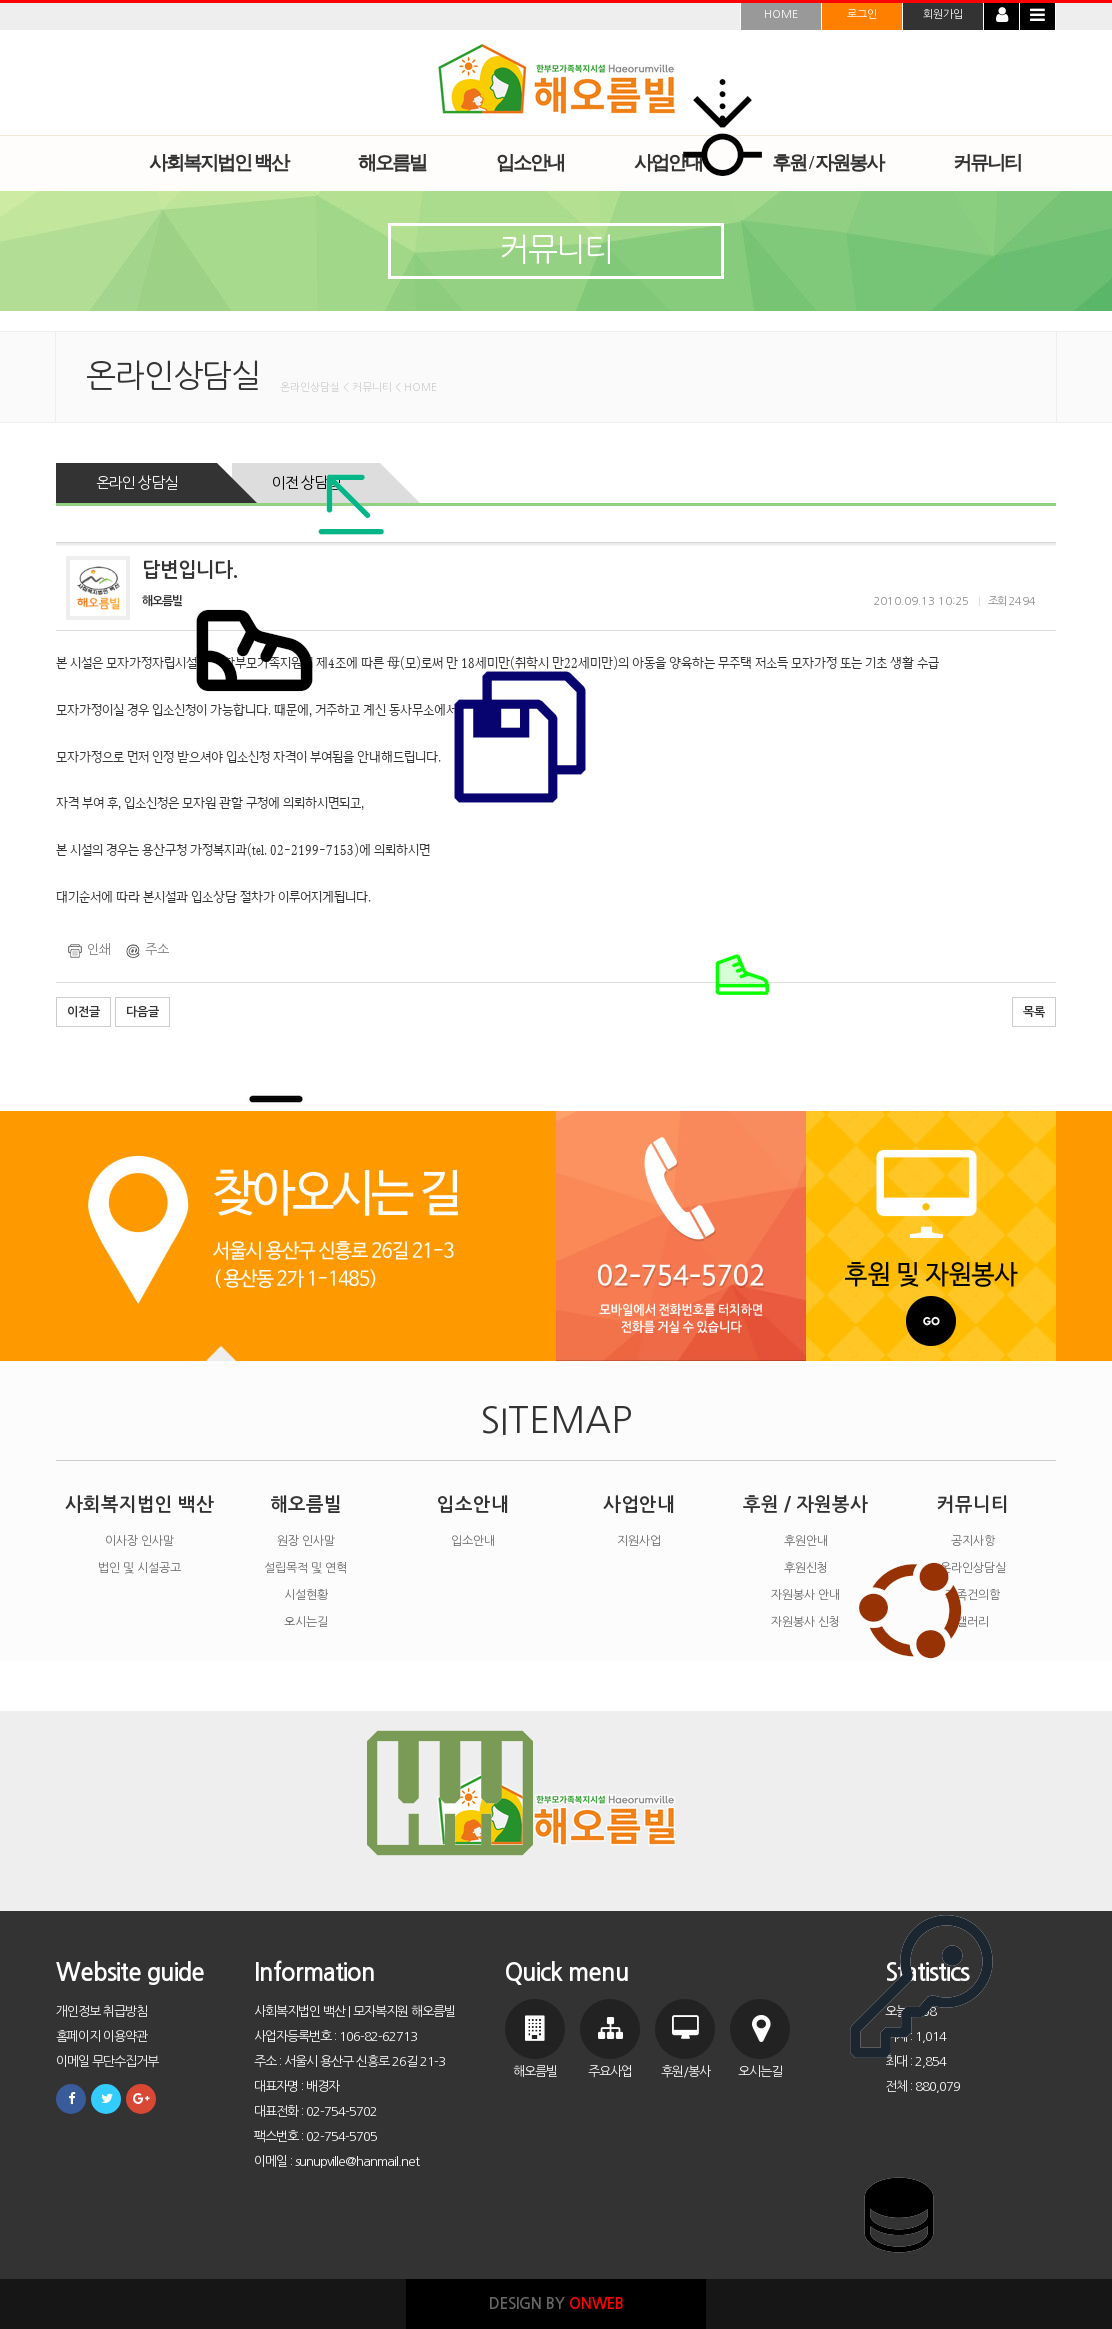 Image resolution: width=1112 pixels, height=2329 pixels. What do you see at coordinates (913, 1610) in the screenshot?
I see `open ubuntu terminal` at bounding box center [913, 1610].